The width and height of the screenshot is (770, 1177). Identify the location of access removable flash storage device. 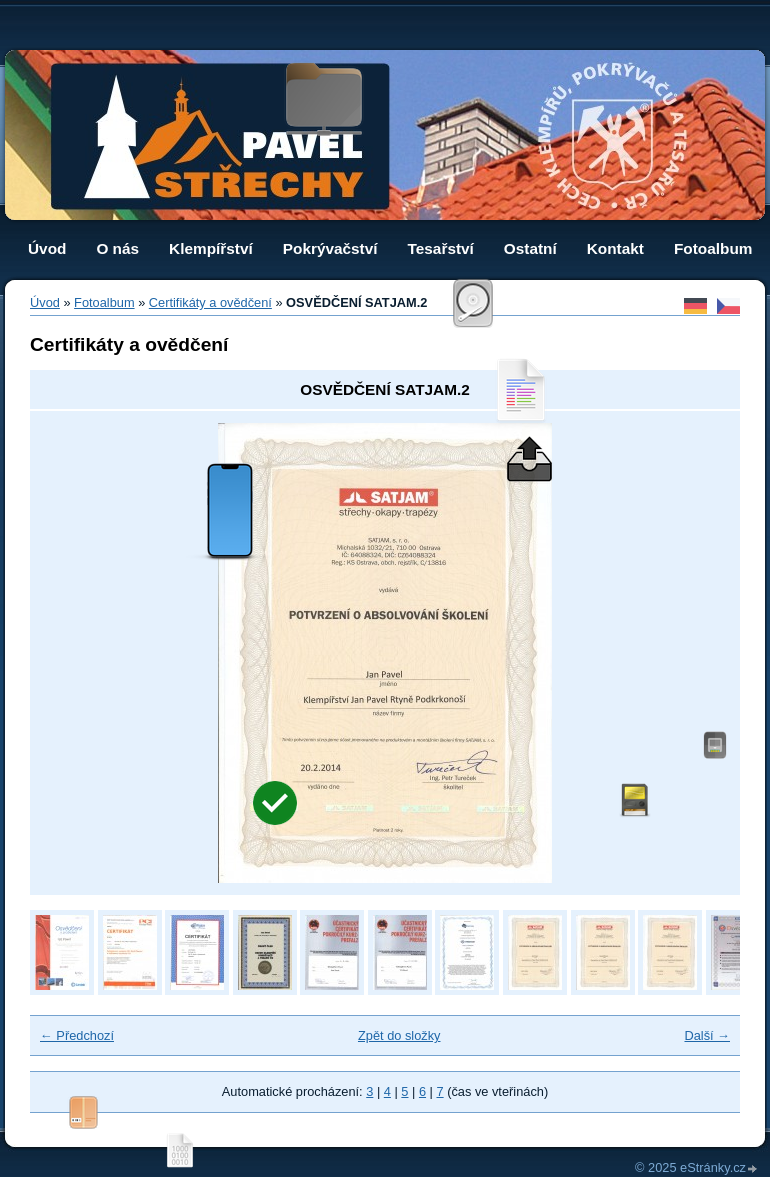
(634, 800).